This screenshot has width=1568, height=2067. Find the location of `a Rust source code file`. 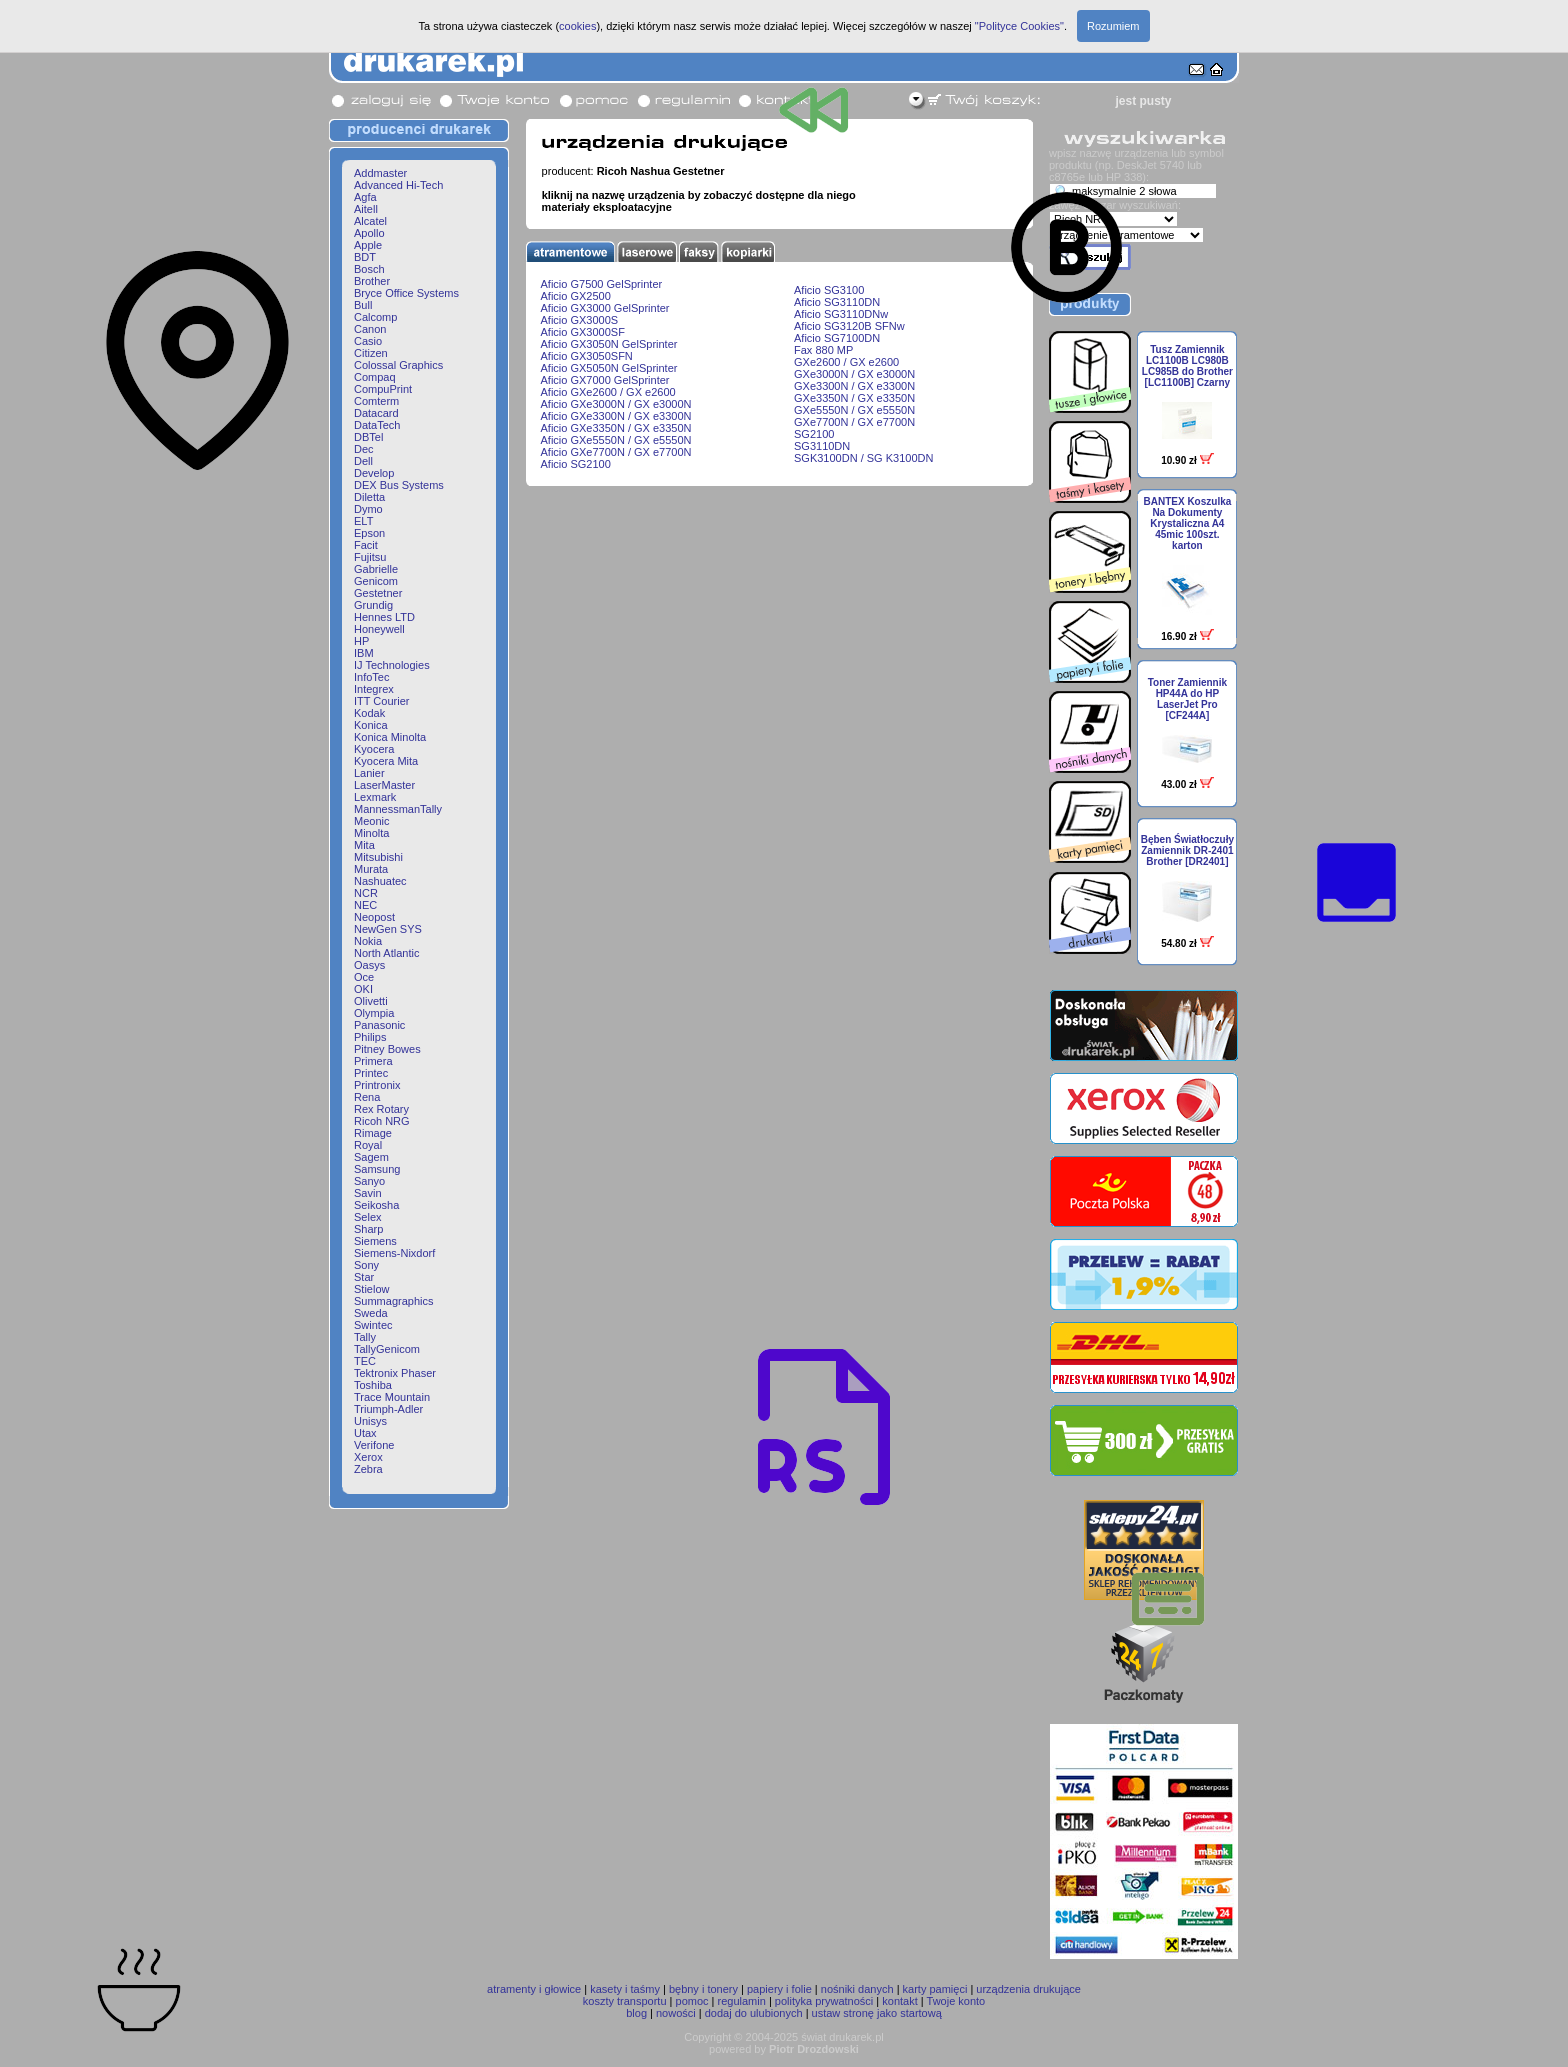

a Rust source code file is located at coordinates (824, 1427).